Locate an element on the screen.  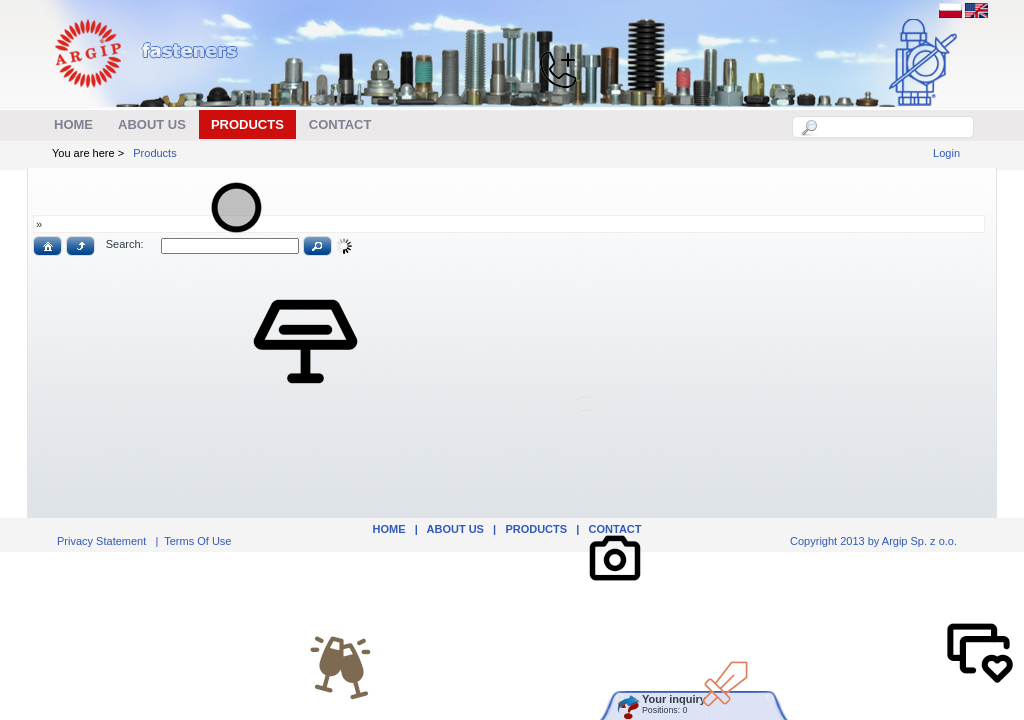
celebrate an achievement or milestone is located at coordinates (341, 667).